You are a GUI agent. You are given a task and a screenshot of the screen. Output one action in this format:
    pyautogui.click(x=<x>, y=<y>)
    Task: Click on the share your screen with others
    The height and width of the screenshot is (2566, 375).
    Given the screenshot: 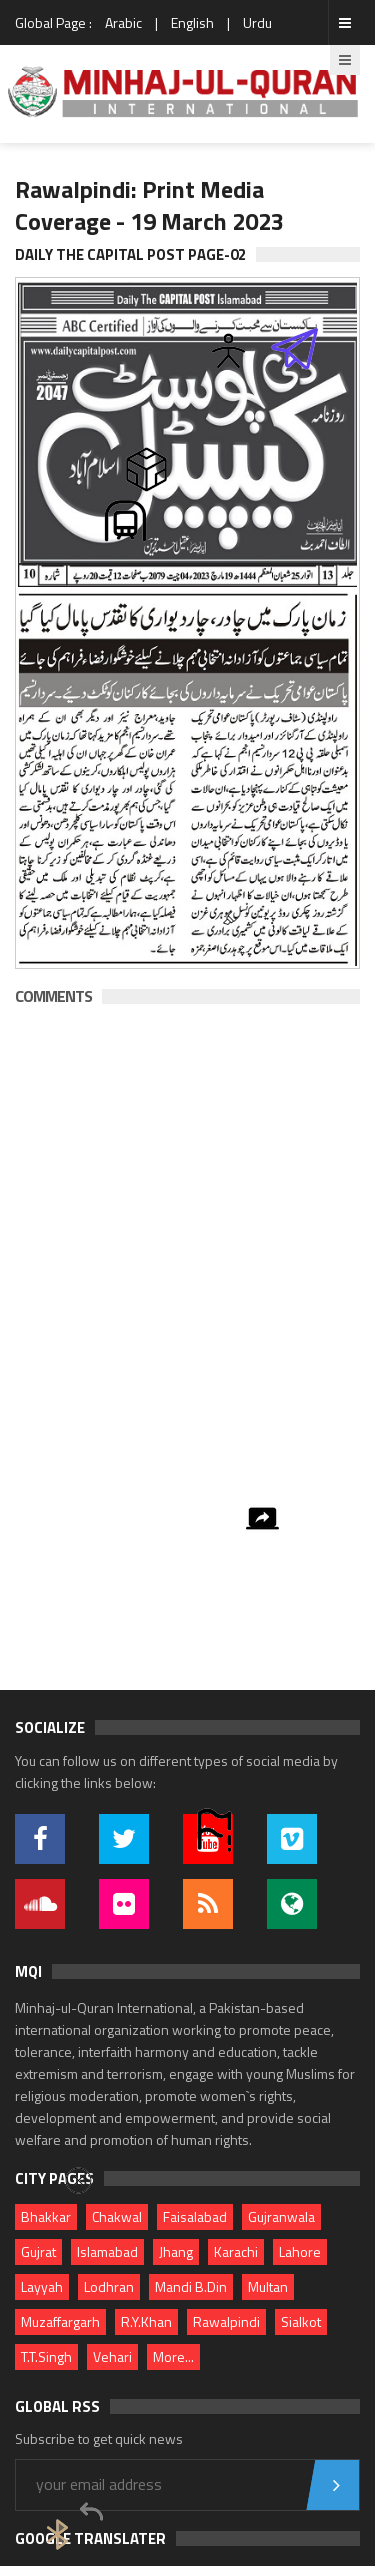 What is the action you would take?
    pyautogui.click(x=262, y=1518)
    